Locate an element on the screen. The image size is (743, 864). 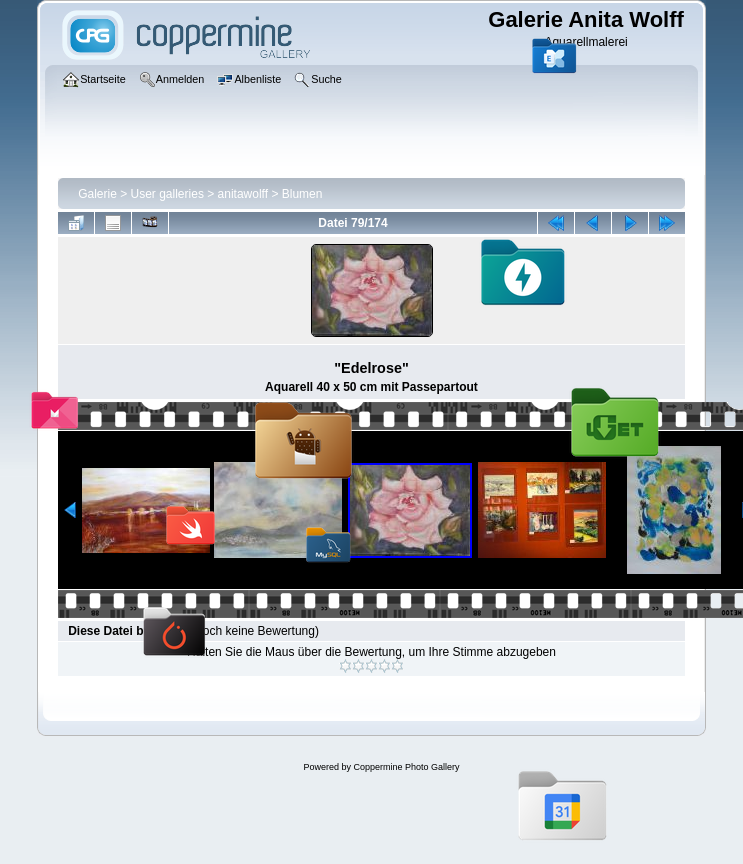
open uGet download manager folder is located at coordinates (614, 424).